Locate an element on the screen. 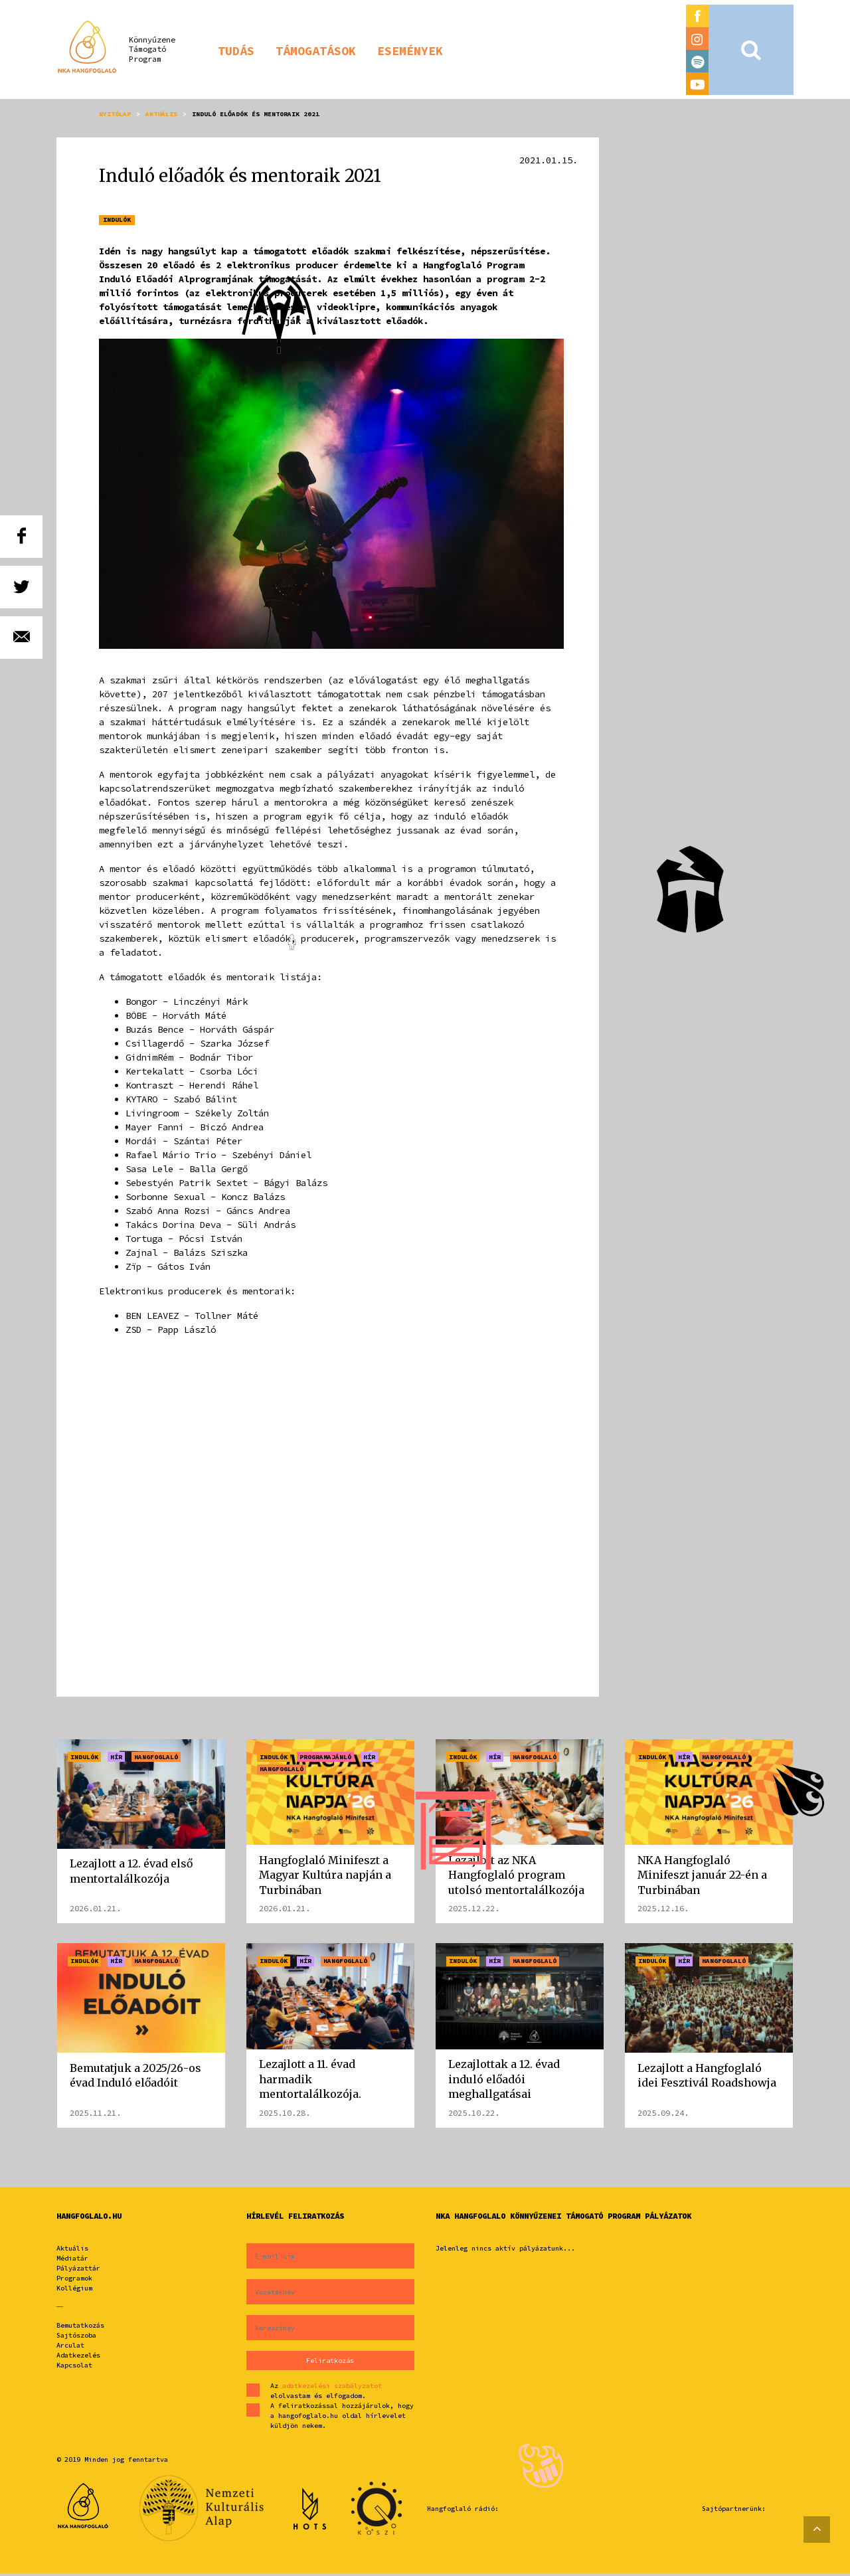 Image resolution: width=850 pixels, height=2576 pixels. view liquid or water-related resources is located at coordinates (798, 1789).